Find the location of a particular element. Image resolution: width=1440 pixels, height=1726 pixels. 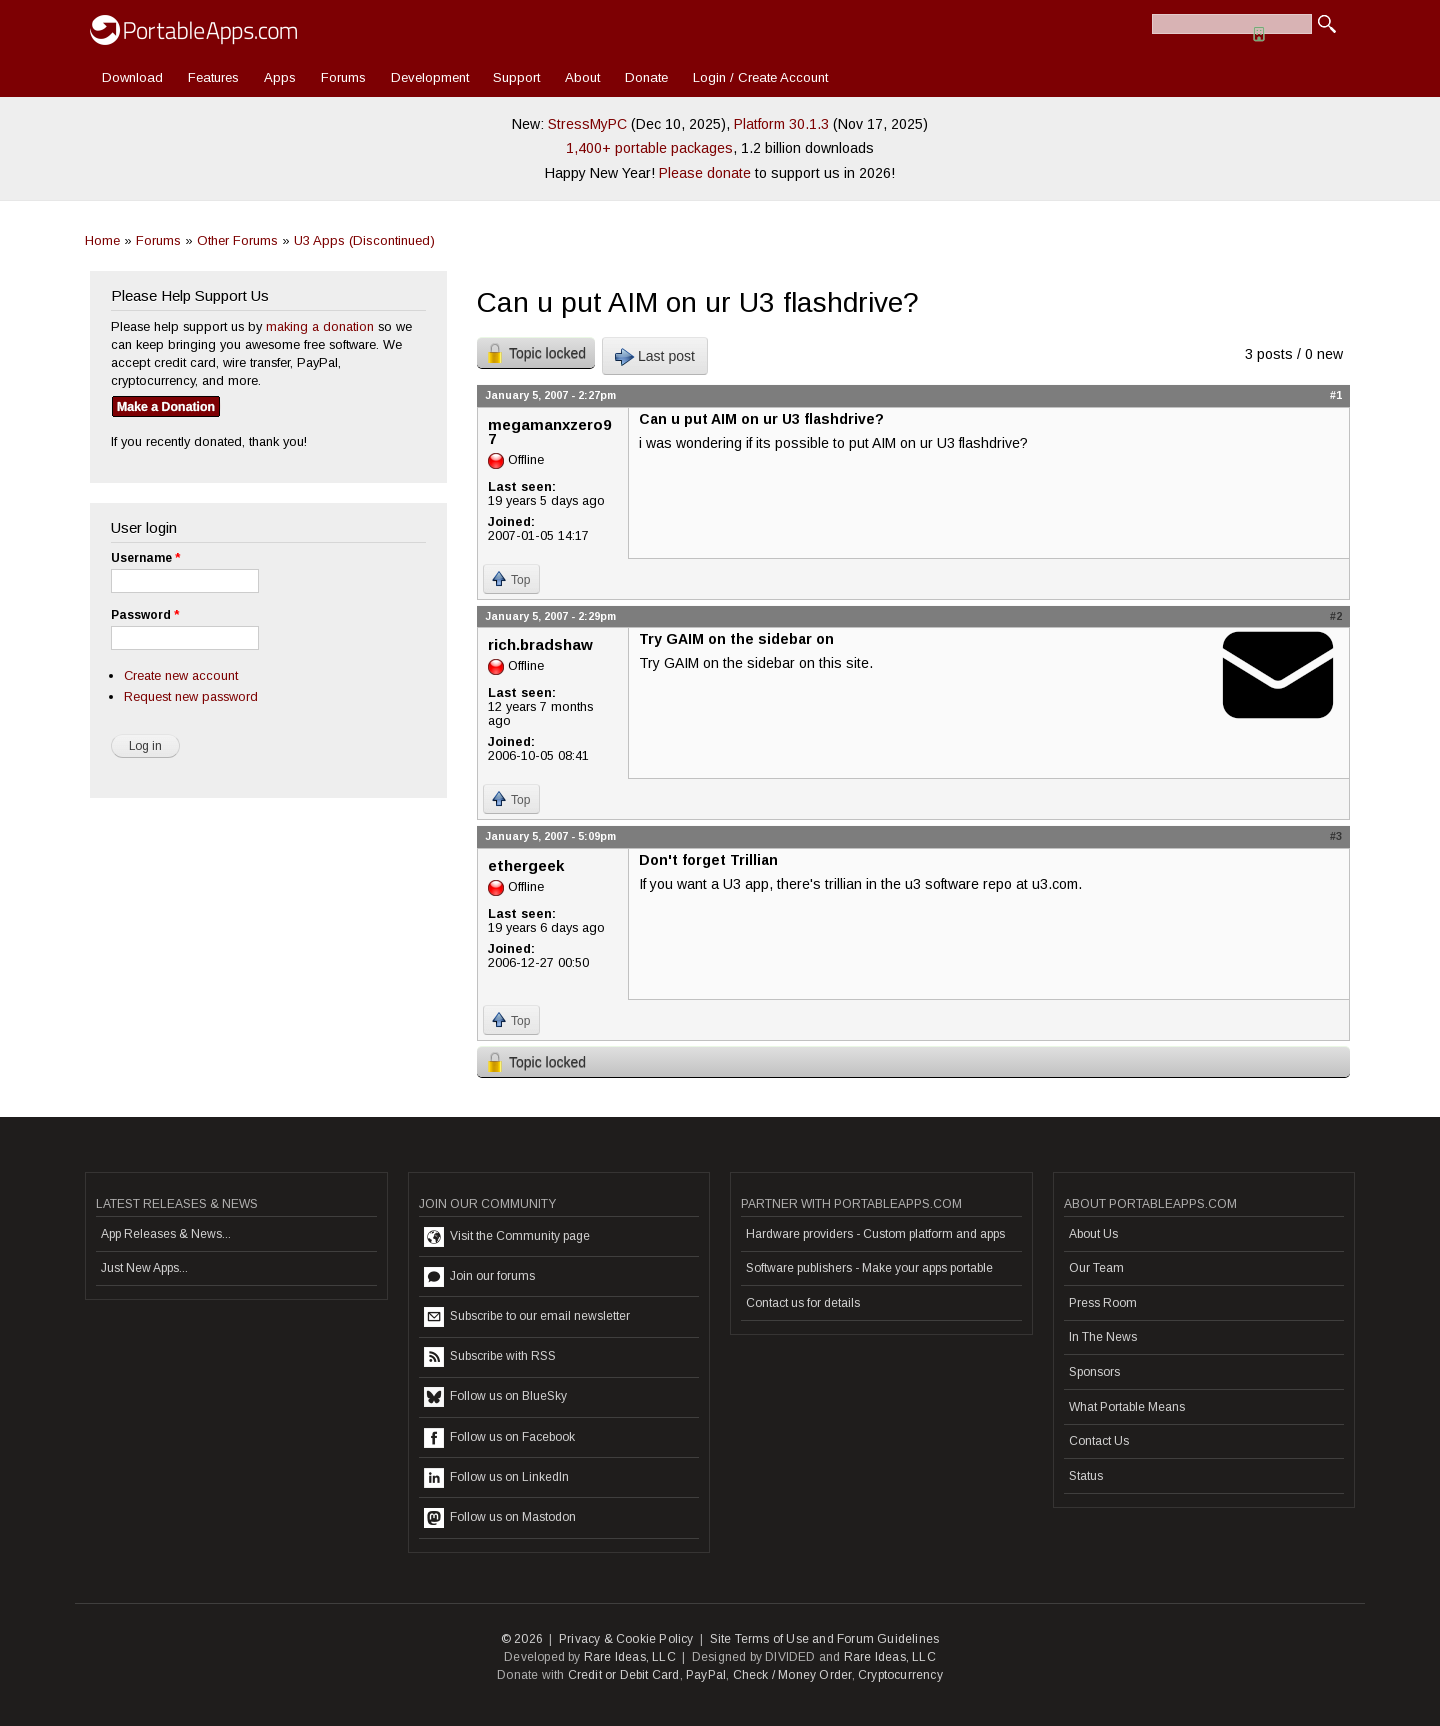

open your inbox is located at coordinates (1278, 675).